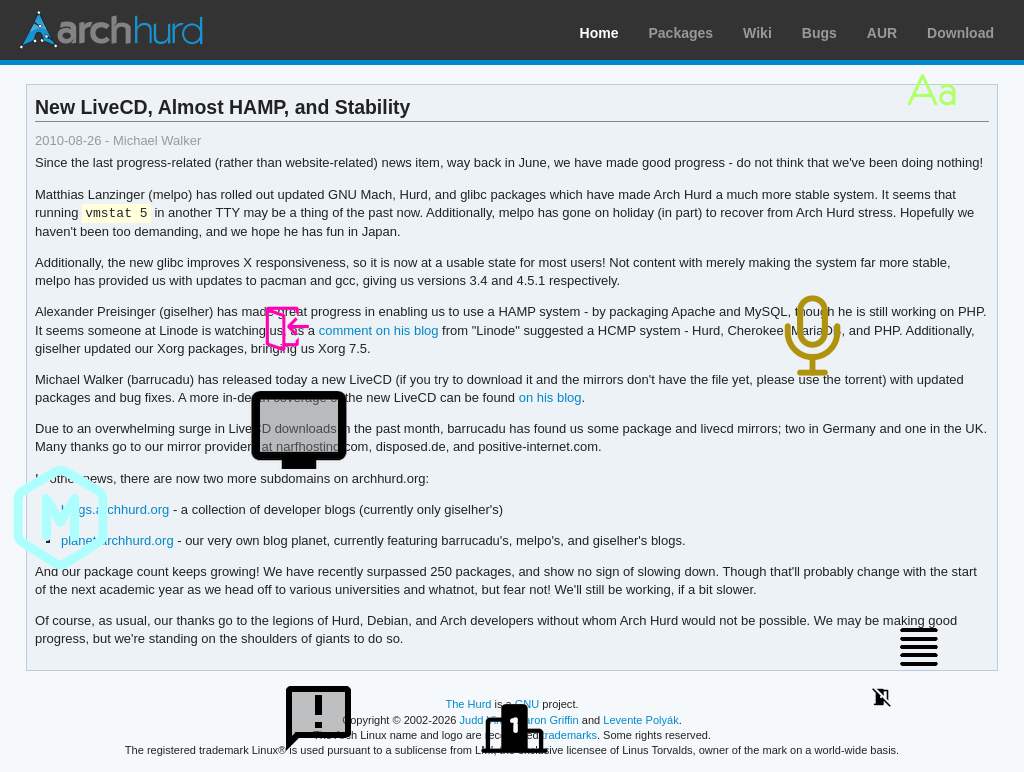  Describe the element at coordinates (514, 728) in the screenshot. I see `view leaderboard or rankings` at that location.